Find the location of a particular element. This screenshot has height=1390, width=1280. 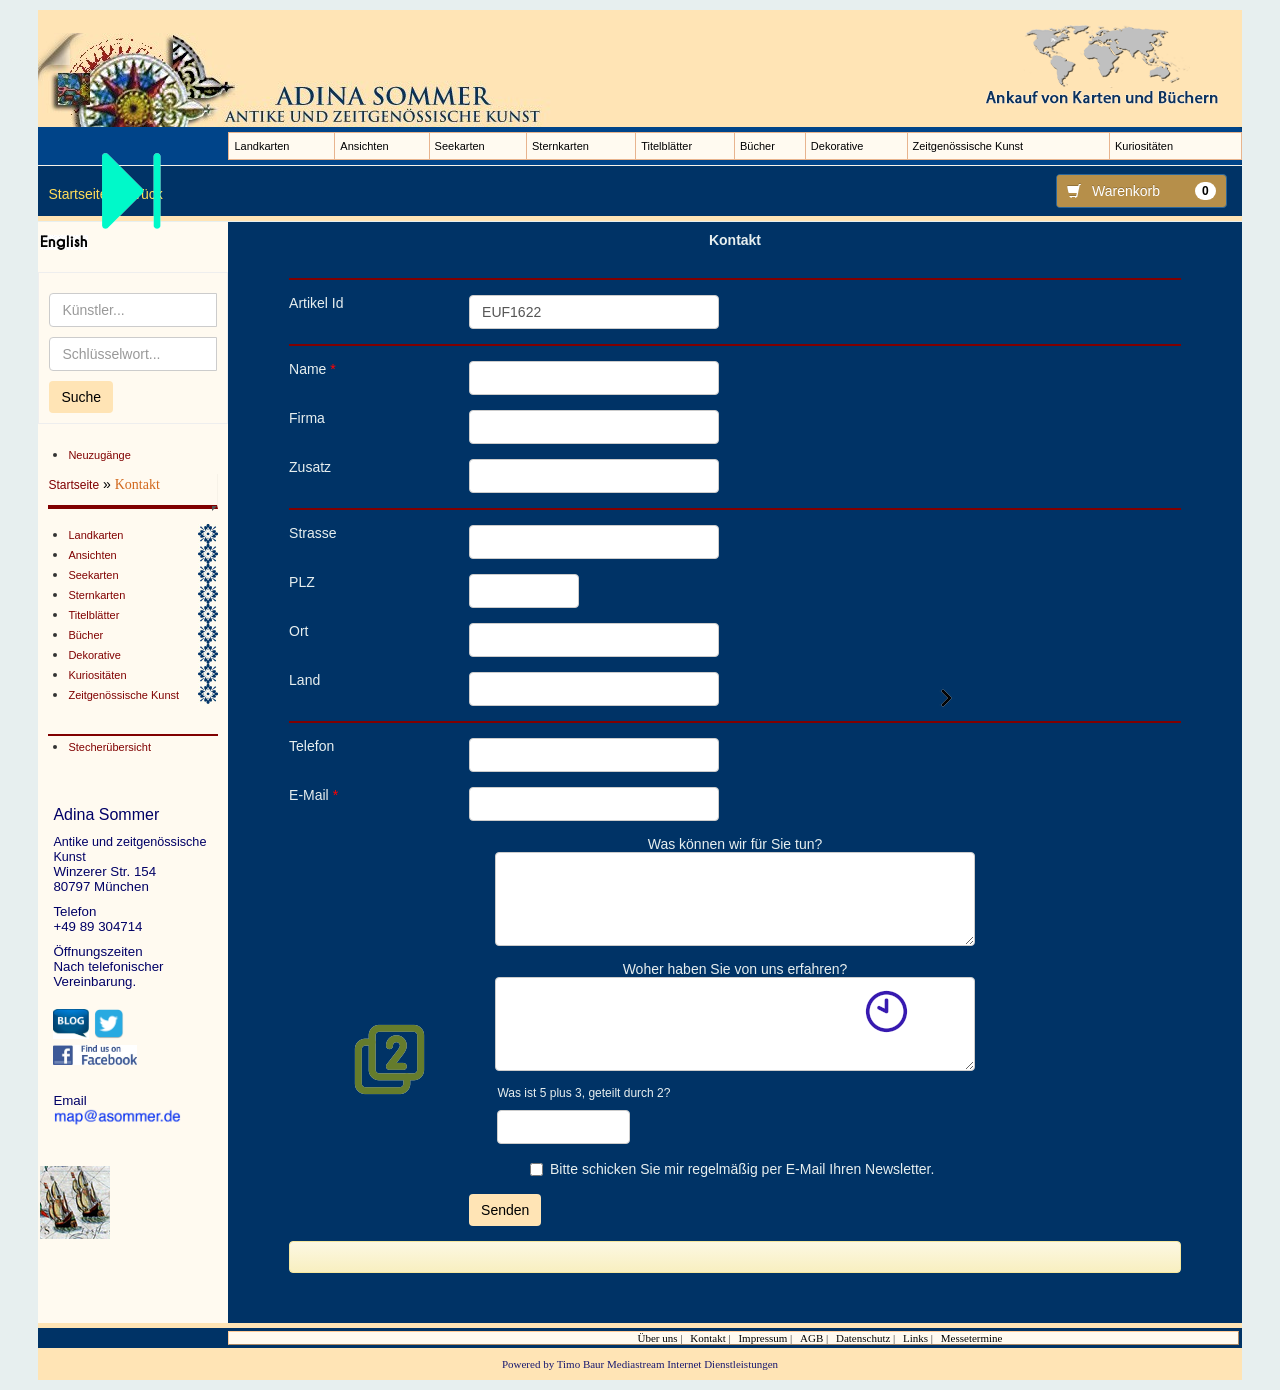

view second item in a collection is located at coordinates (389, 1059).